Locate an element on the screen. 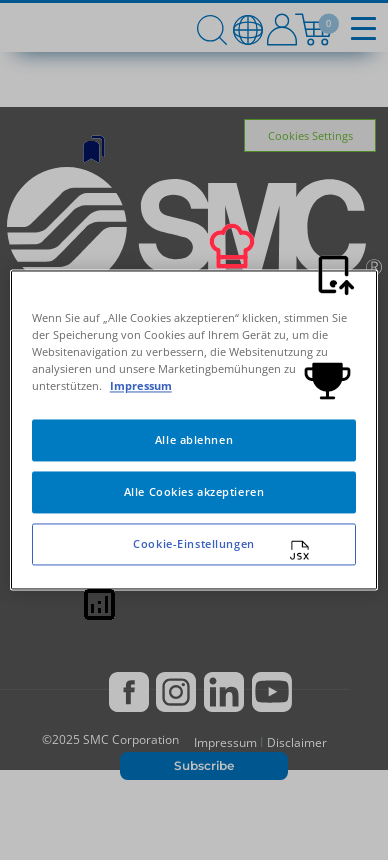 The image size is (388, 860). view achievements or awards is located at coordinates (327, 379).